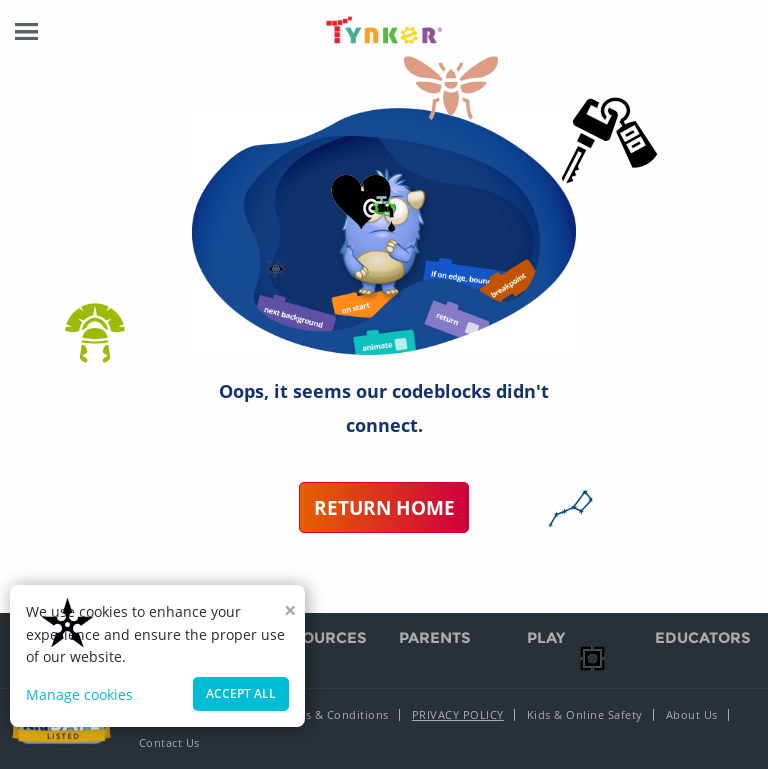 The height and width of the screenshot is (769, 768). I want to click on view frost or ice-related content, so click(276, 269).